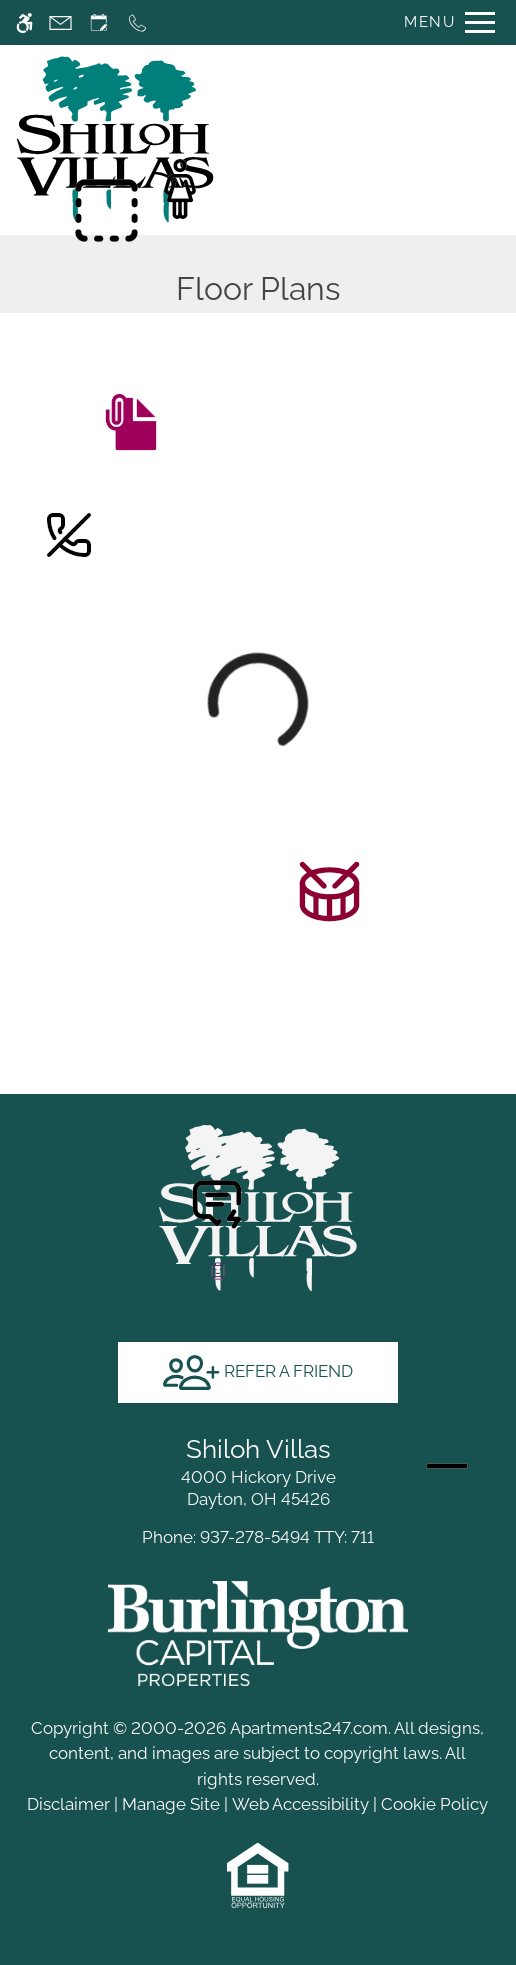 The height and width of the screenshot is (1965, 516). I want to click on indicates women's restroom or facilities, so click(180, 189).